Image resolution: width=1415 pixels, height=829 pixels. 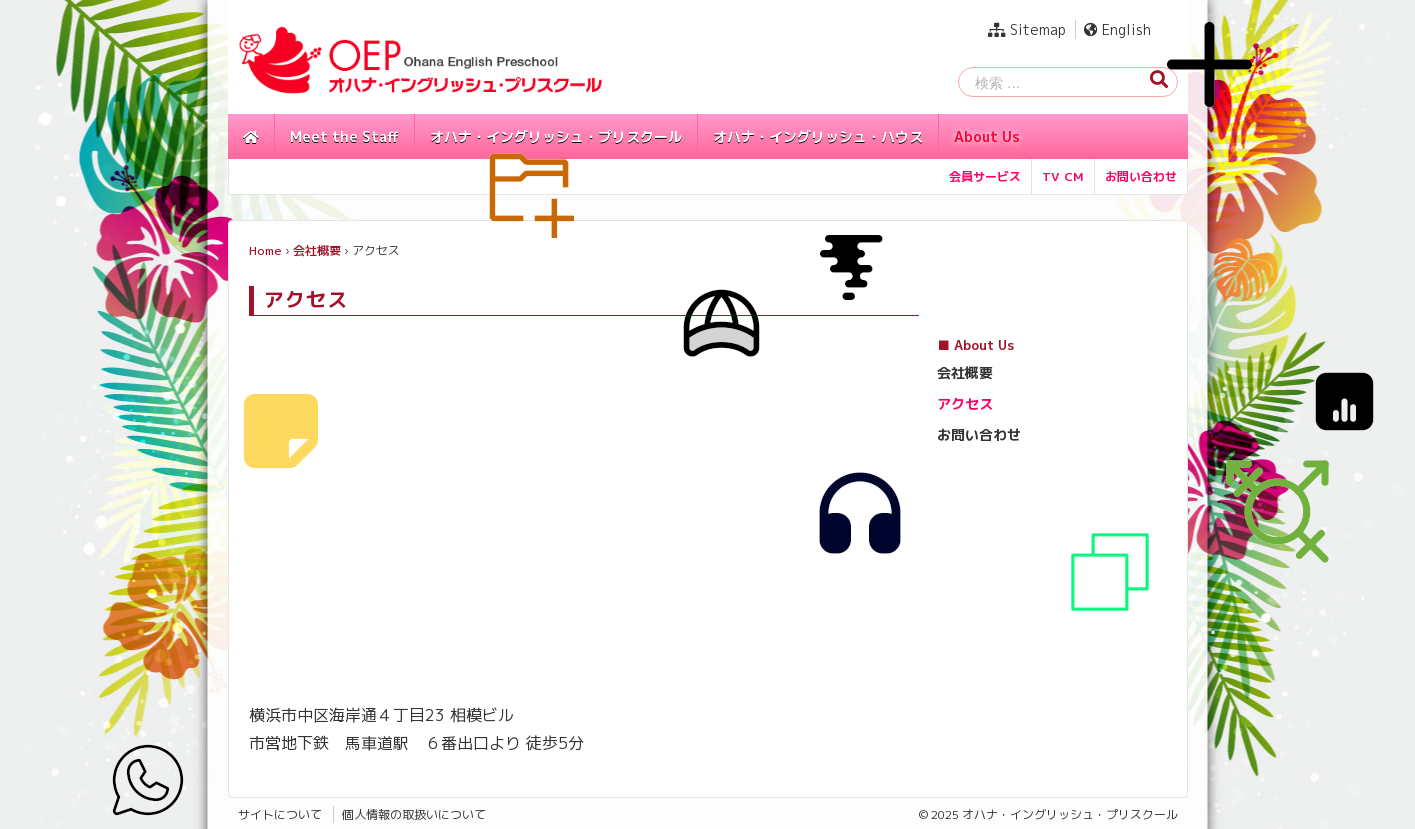 What do you see at coordinates (1344, 401) in the screenshot?
I see `align content to bottom center of container` at bounding box center [1344, 401].